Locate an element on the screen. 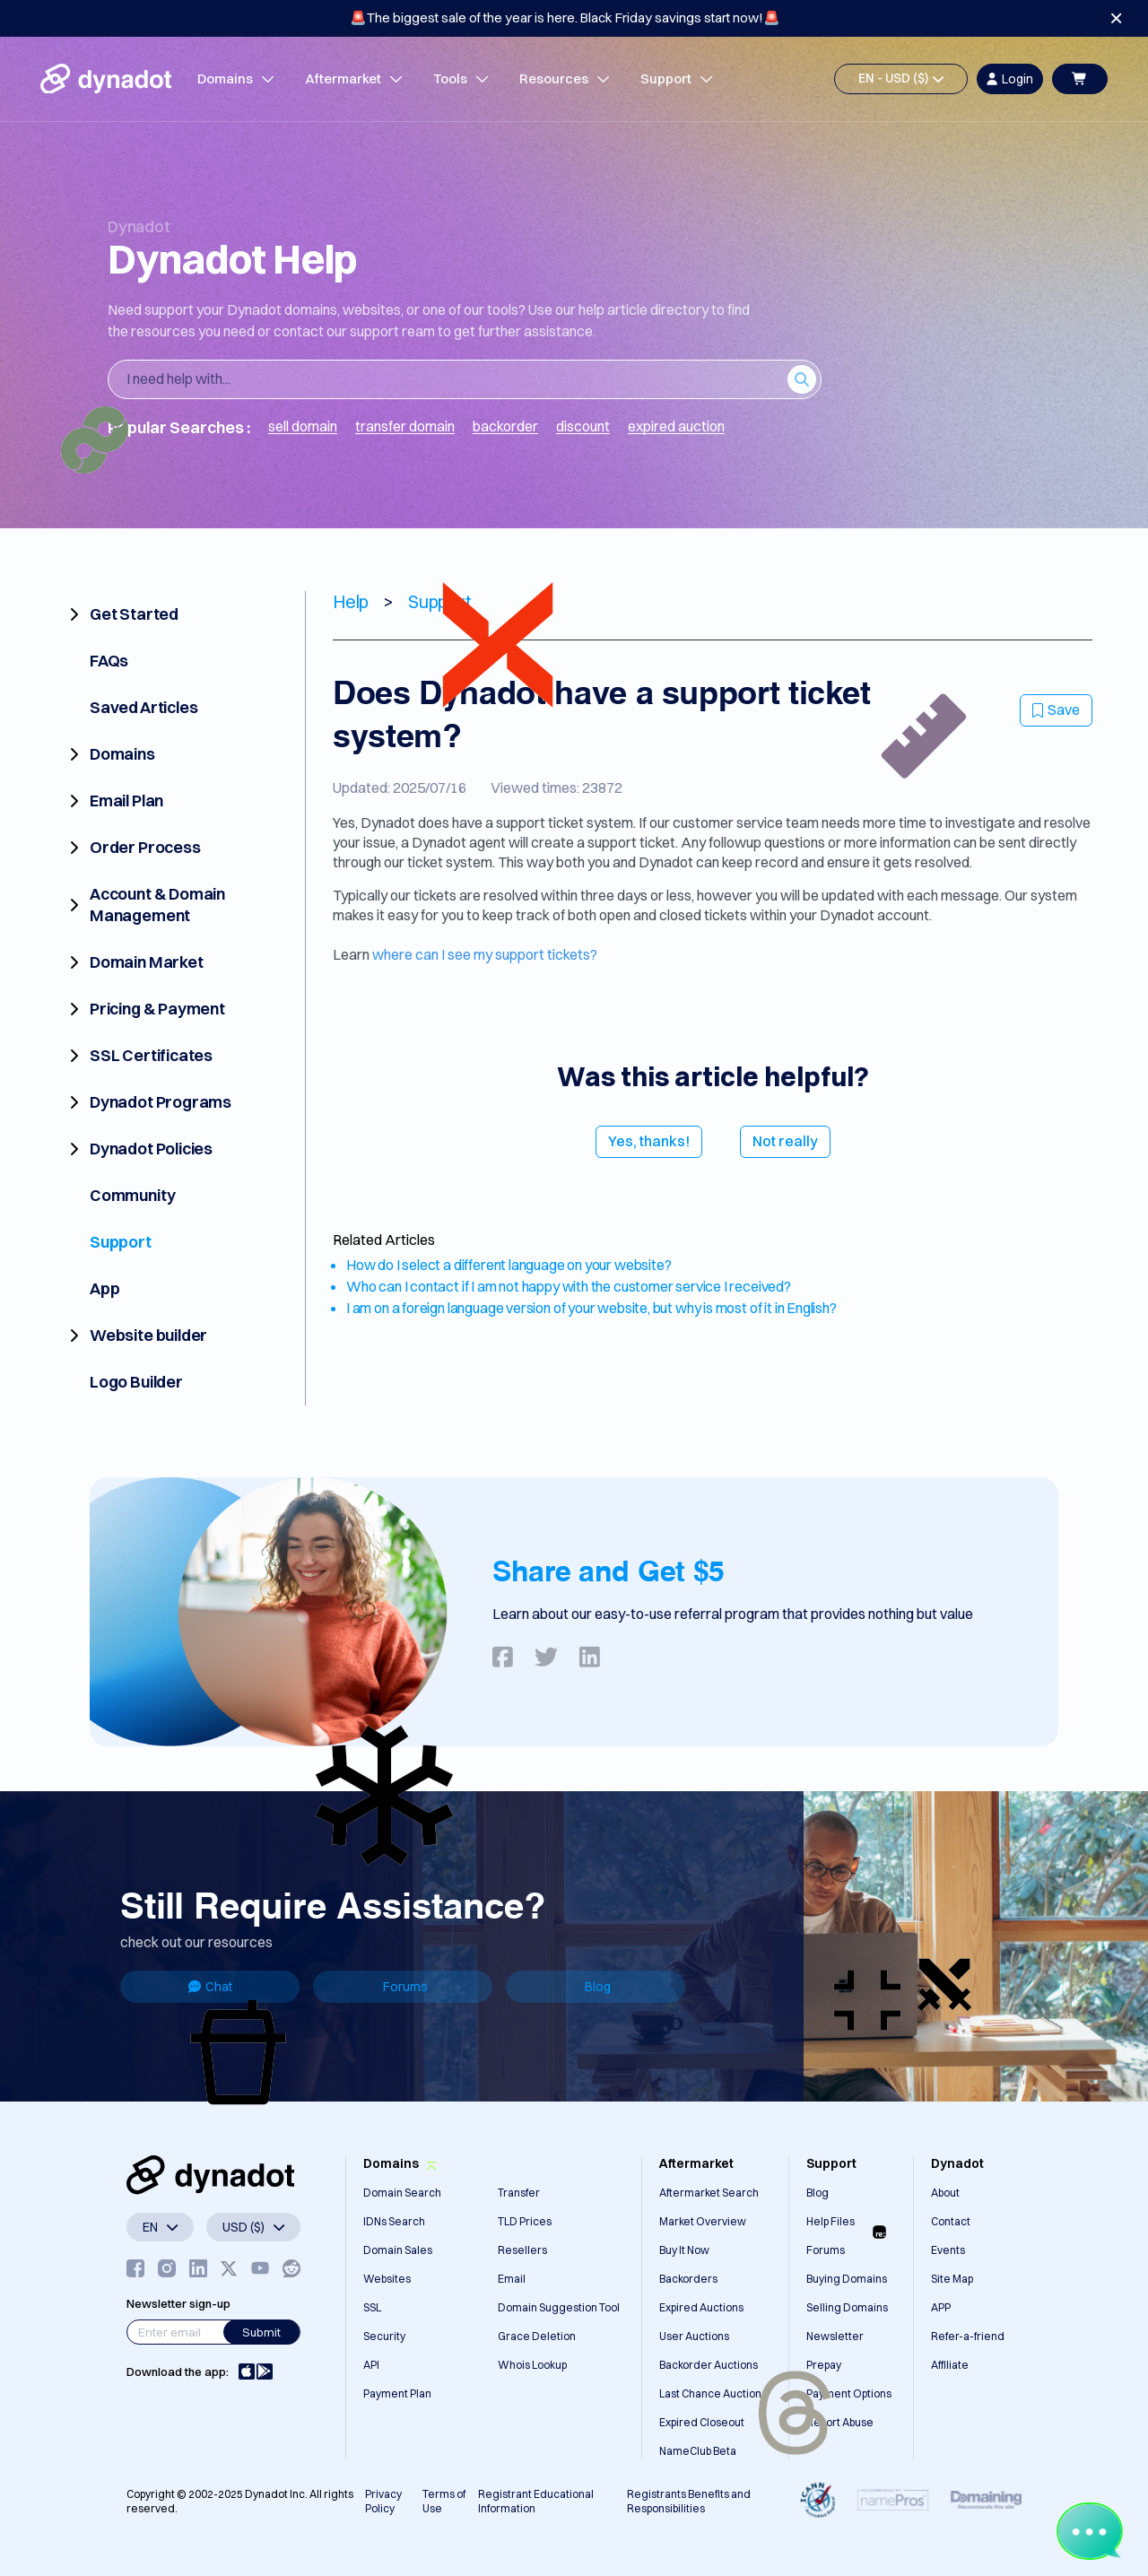 Image resolution: width=1148 pixels, height=2576 pixels. open the StockX app is located at coordinates (498, 645).